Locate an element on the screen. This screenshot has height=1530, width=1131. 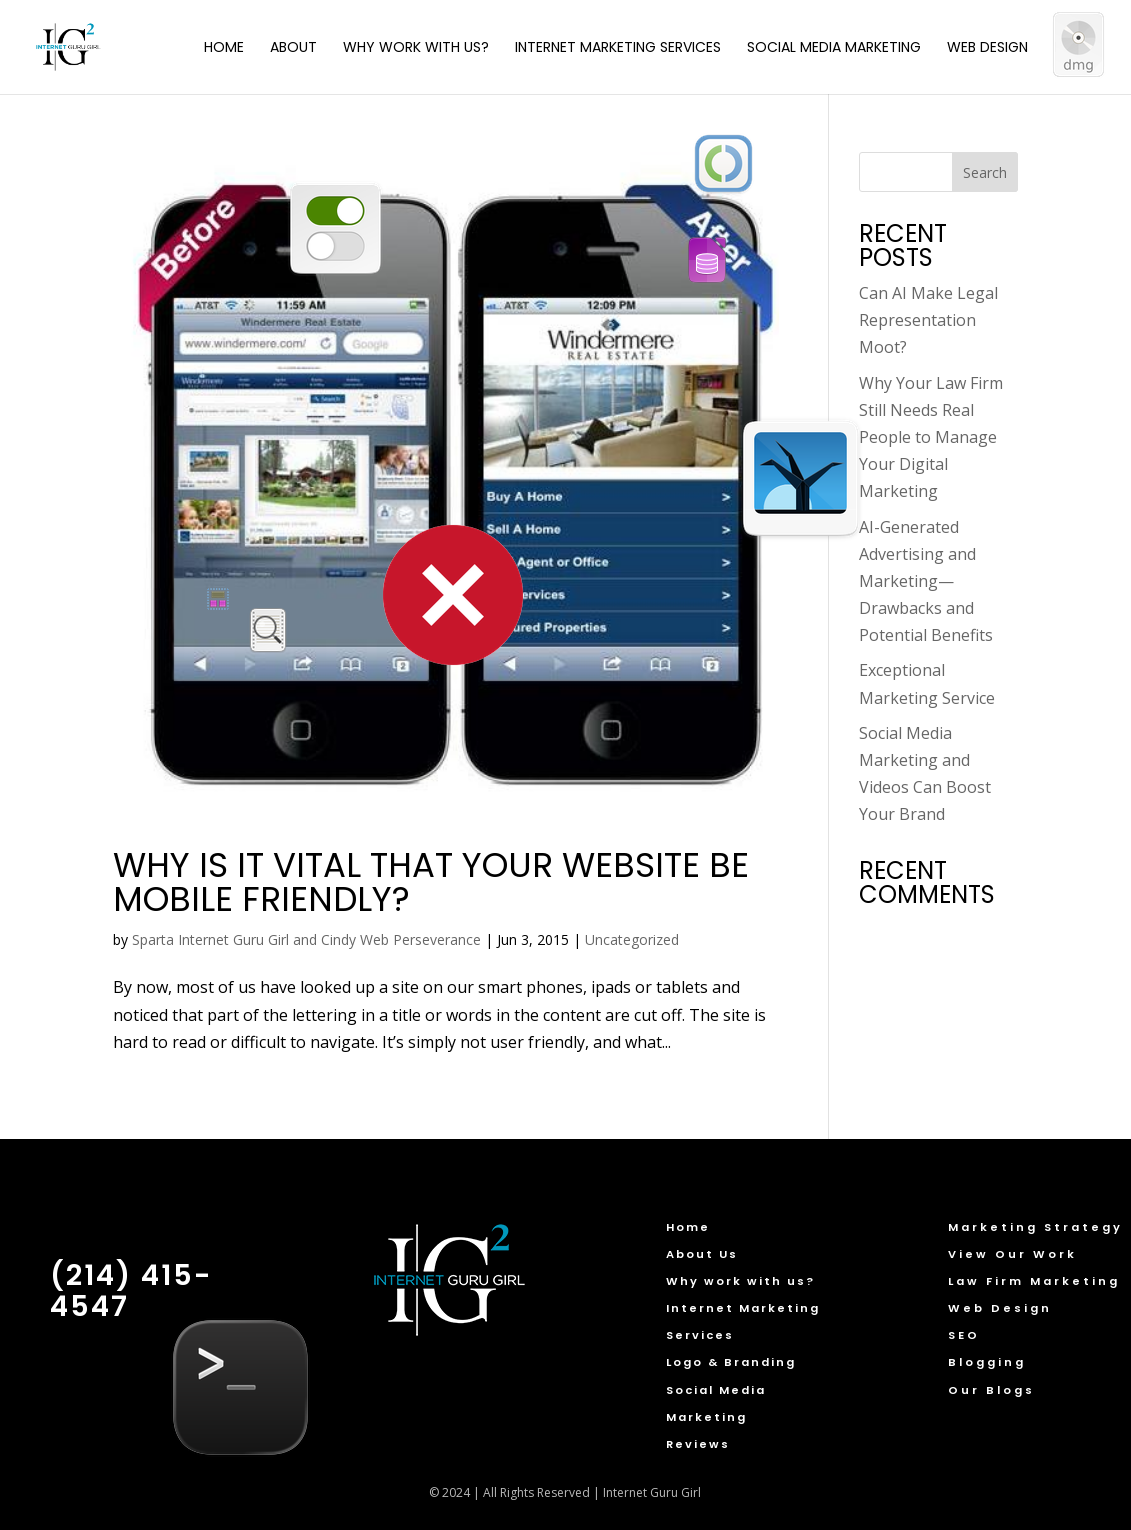
apple disk image file (.dmg) is located at coordinates (1078, 44).